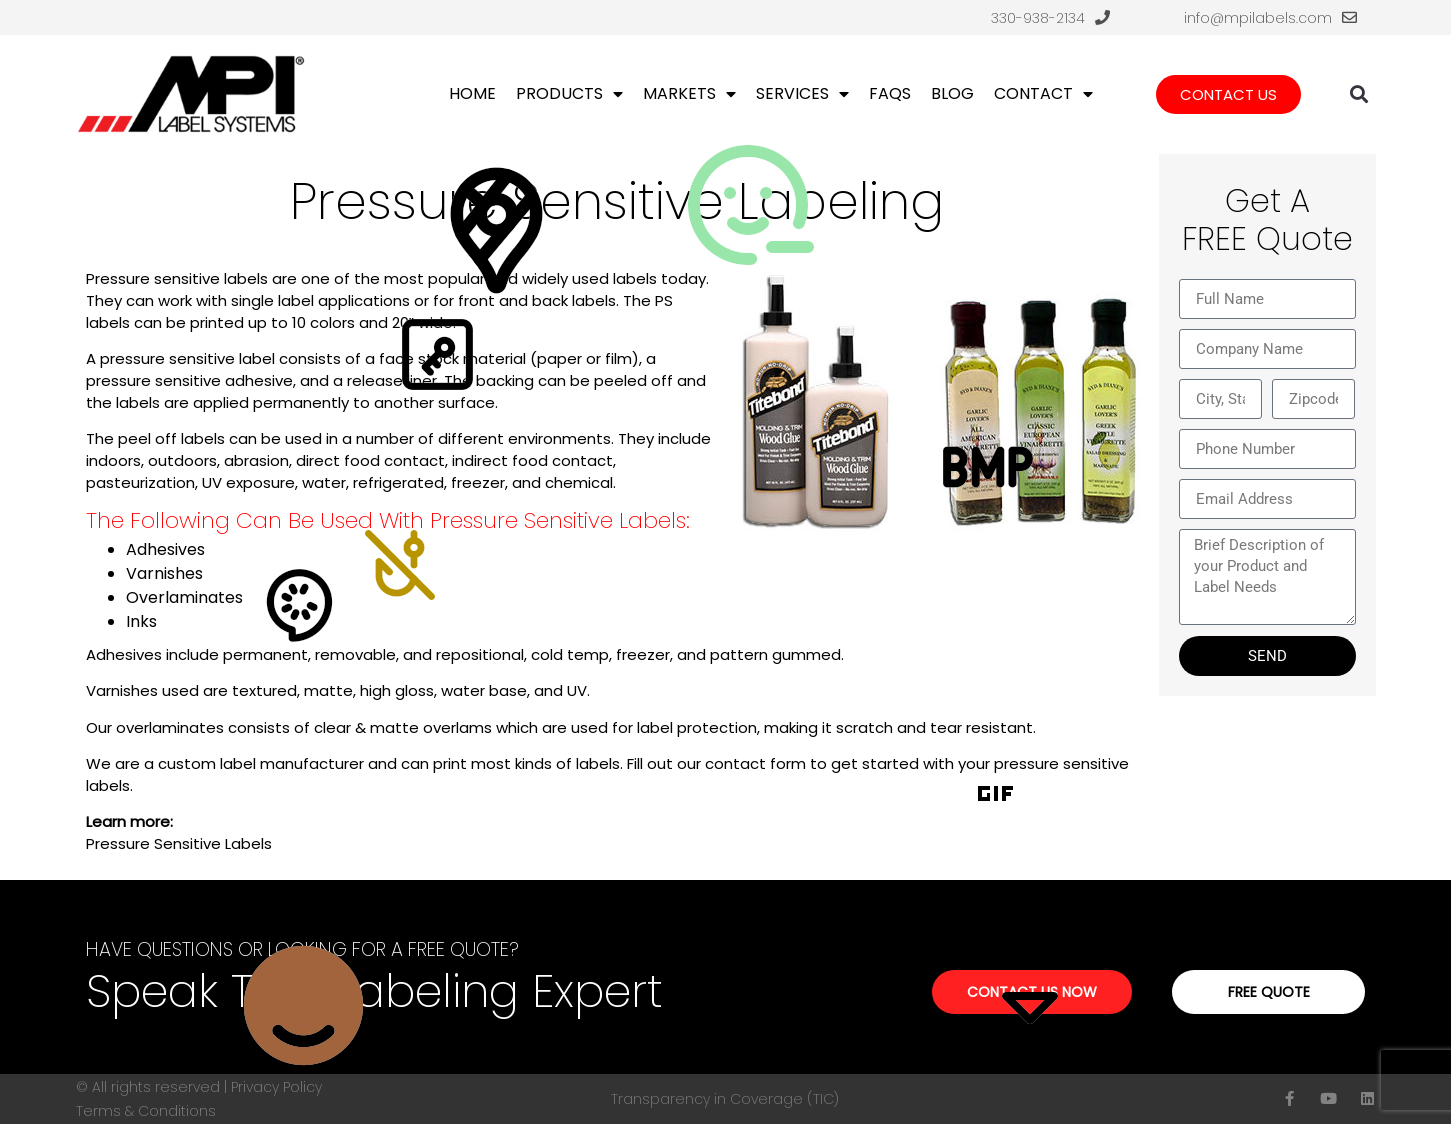 The width and height of the screenshot is (1451, 1124). What do you see at coordinates (299, 605) in the screenshot?
I see `cucumber testing framework logo` at bounding box center [299, 605].